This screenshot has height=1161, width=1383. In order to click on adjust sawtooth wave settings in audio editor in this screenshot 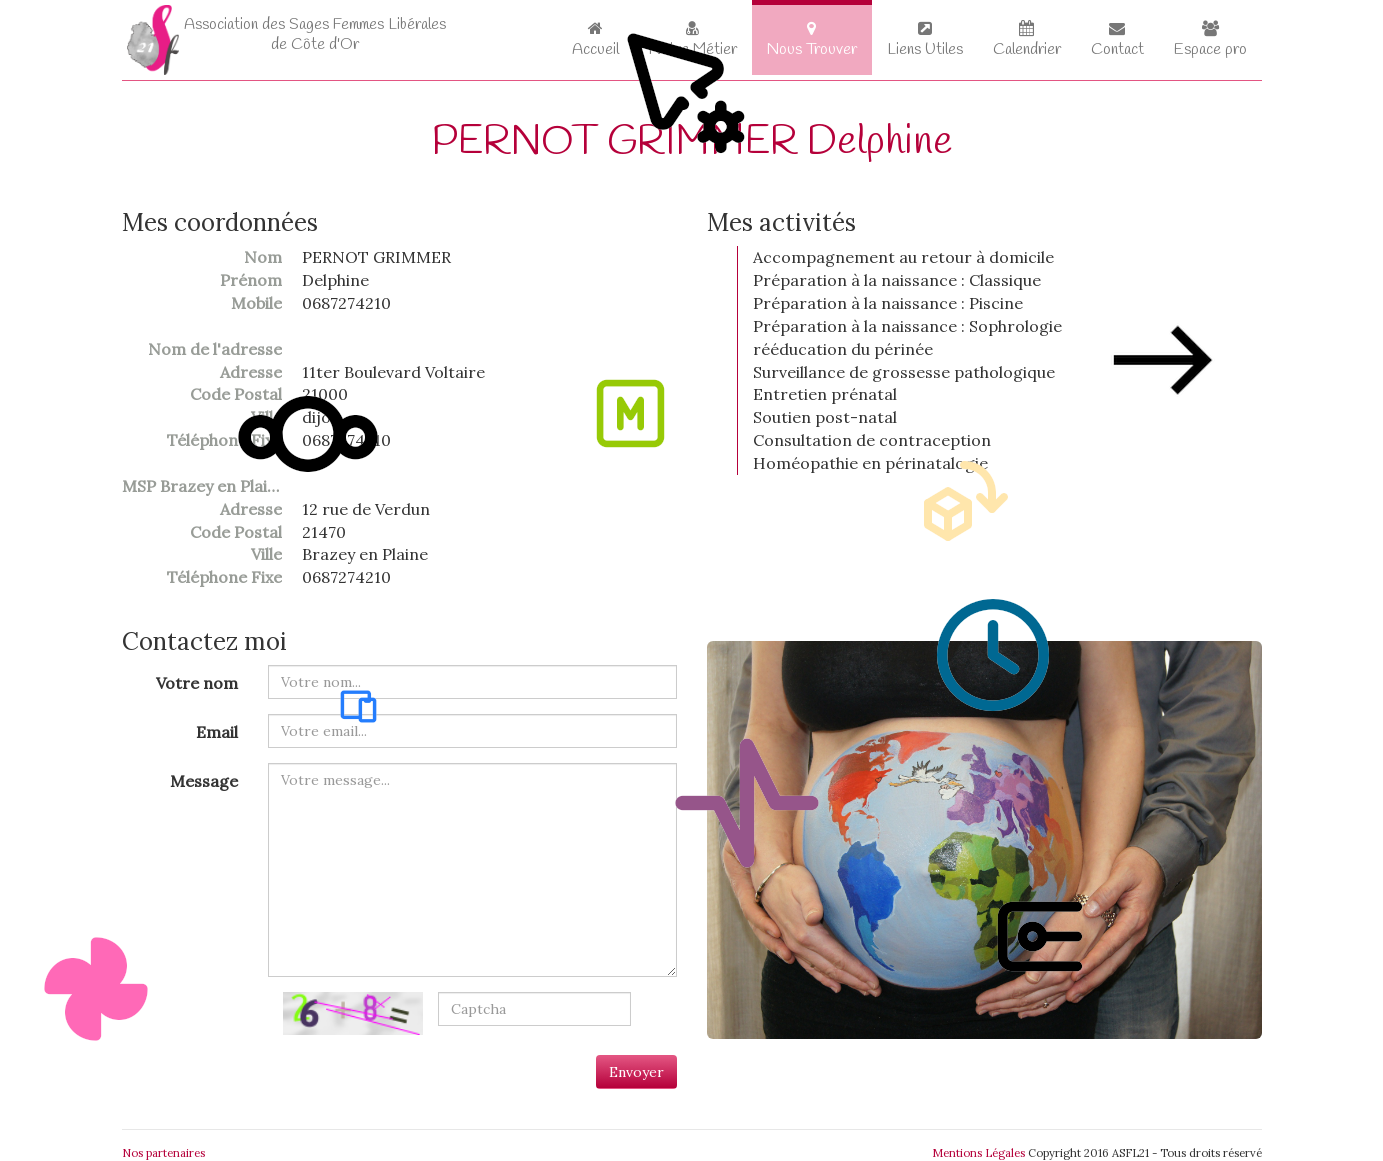, I will do `click(747, 803)`.